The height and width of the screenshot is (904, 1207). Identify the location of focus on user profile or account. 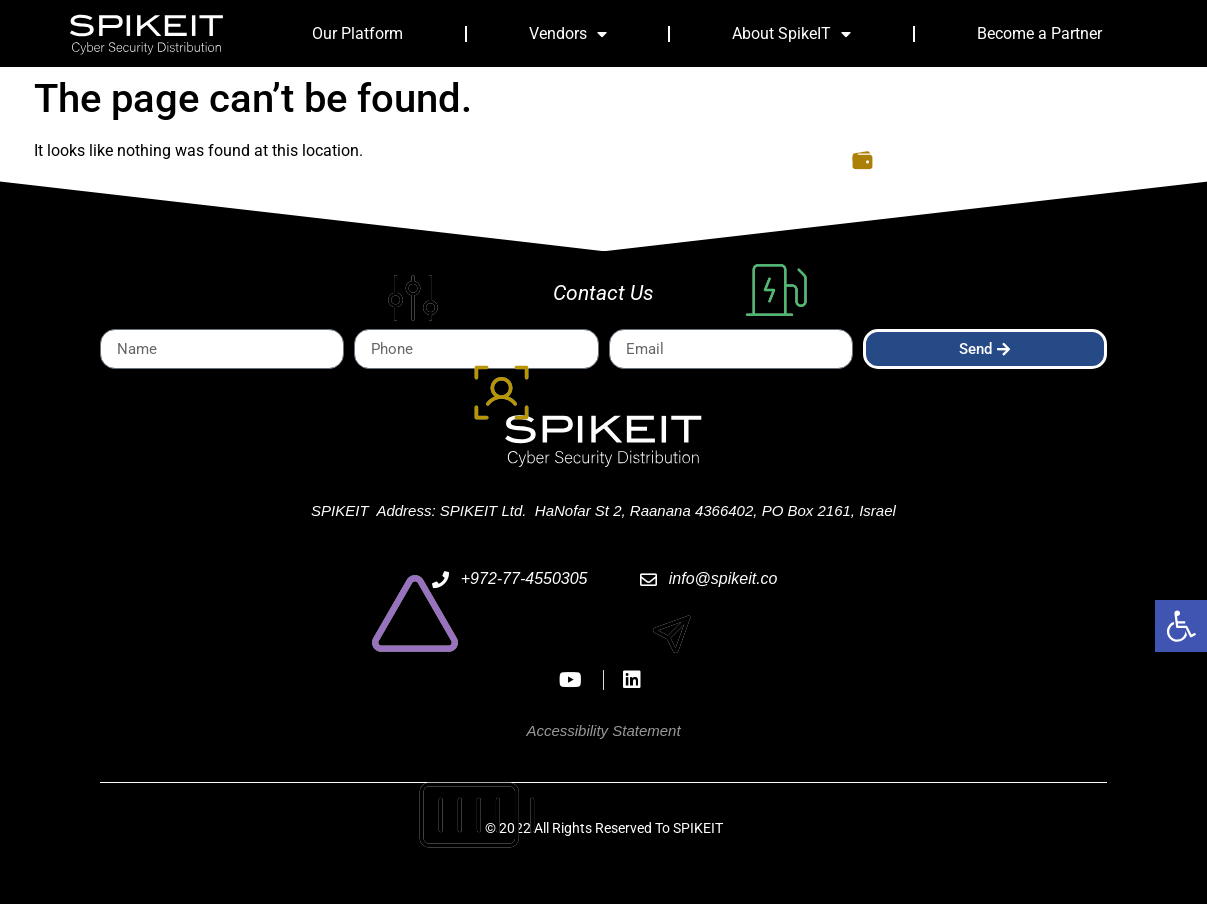
(501, 392).